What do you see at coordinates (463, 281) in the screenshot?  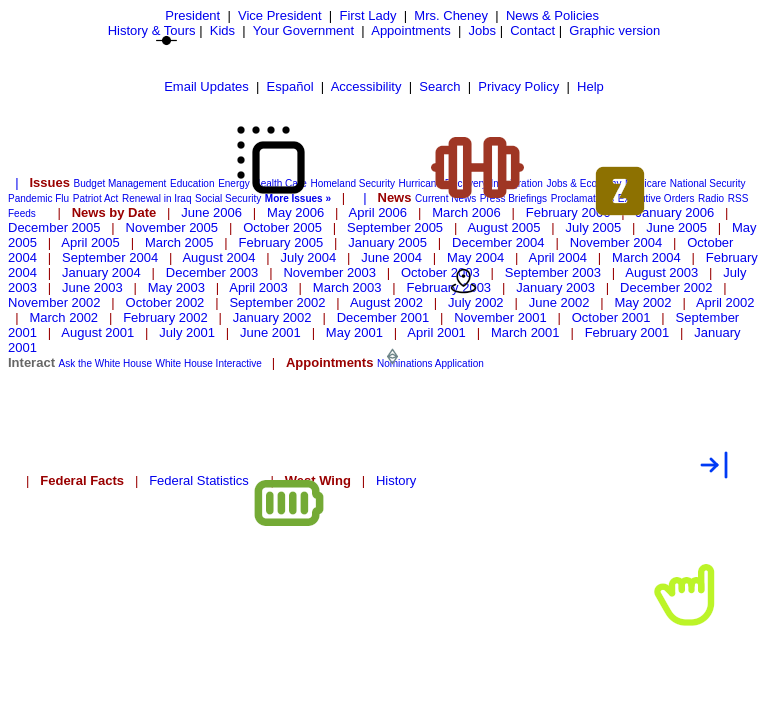 I see `view location area or region` at bounding box center [463, 281].